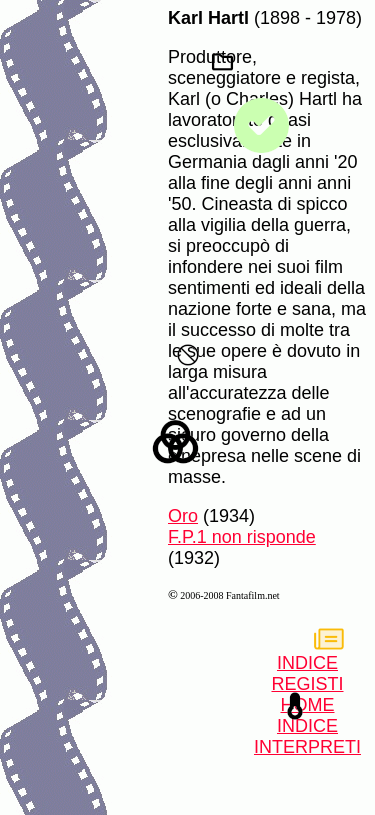  Describe the element at coordinates (295, 706) in the screenshot. I see `indicates low temperature reading` at that location.